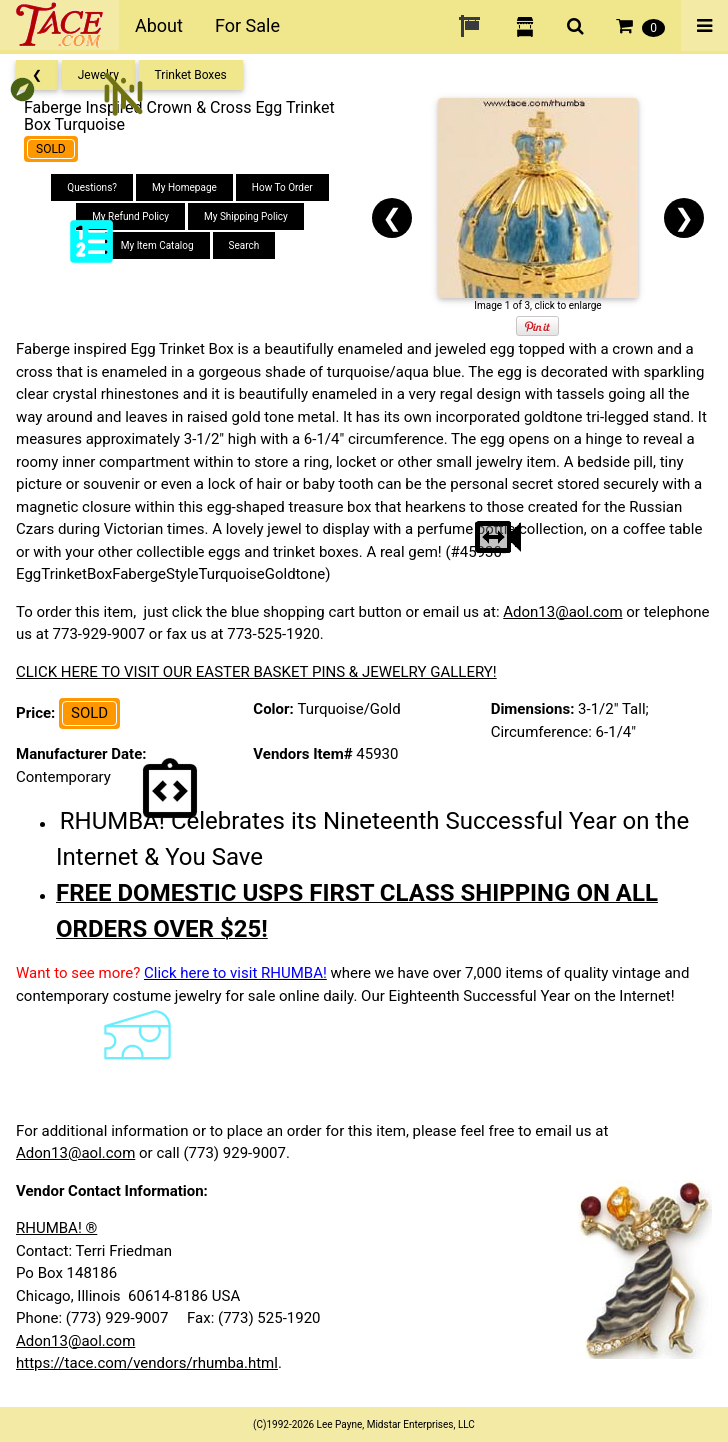 Image resolution: width=728 pixels, height=1442 pixels. Describe the element at coordinates (498, 537) in the screenshot. I see `switch between front and rear camera during video recording` at that location.